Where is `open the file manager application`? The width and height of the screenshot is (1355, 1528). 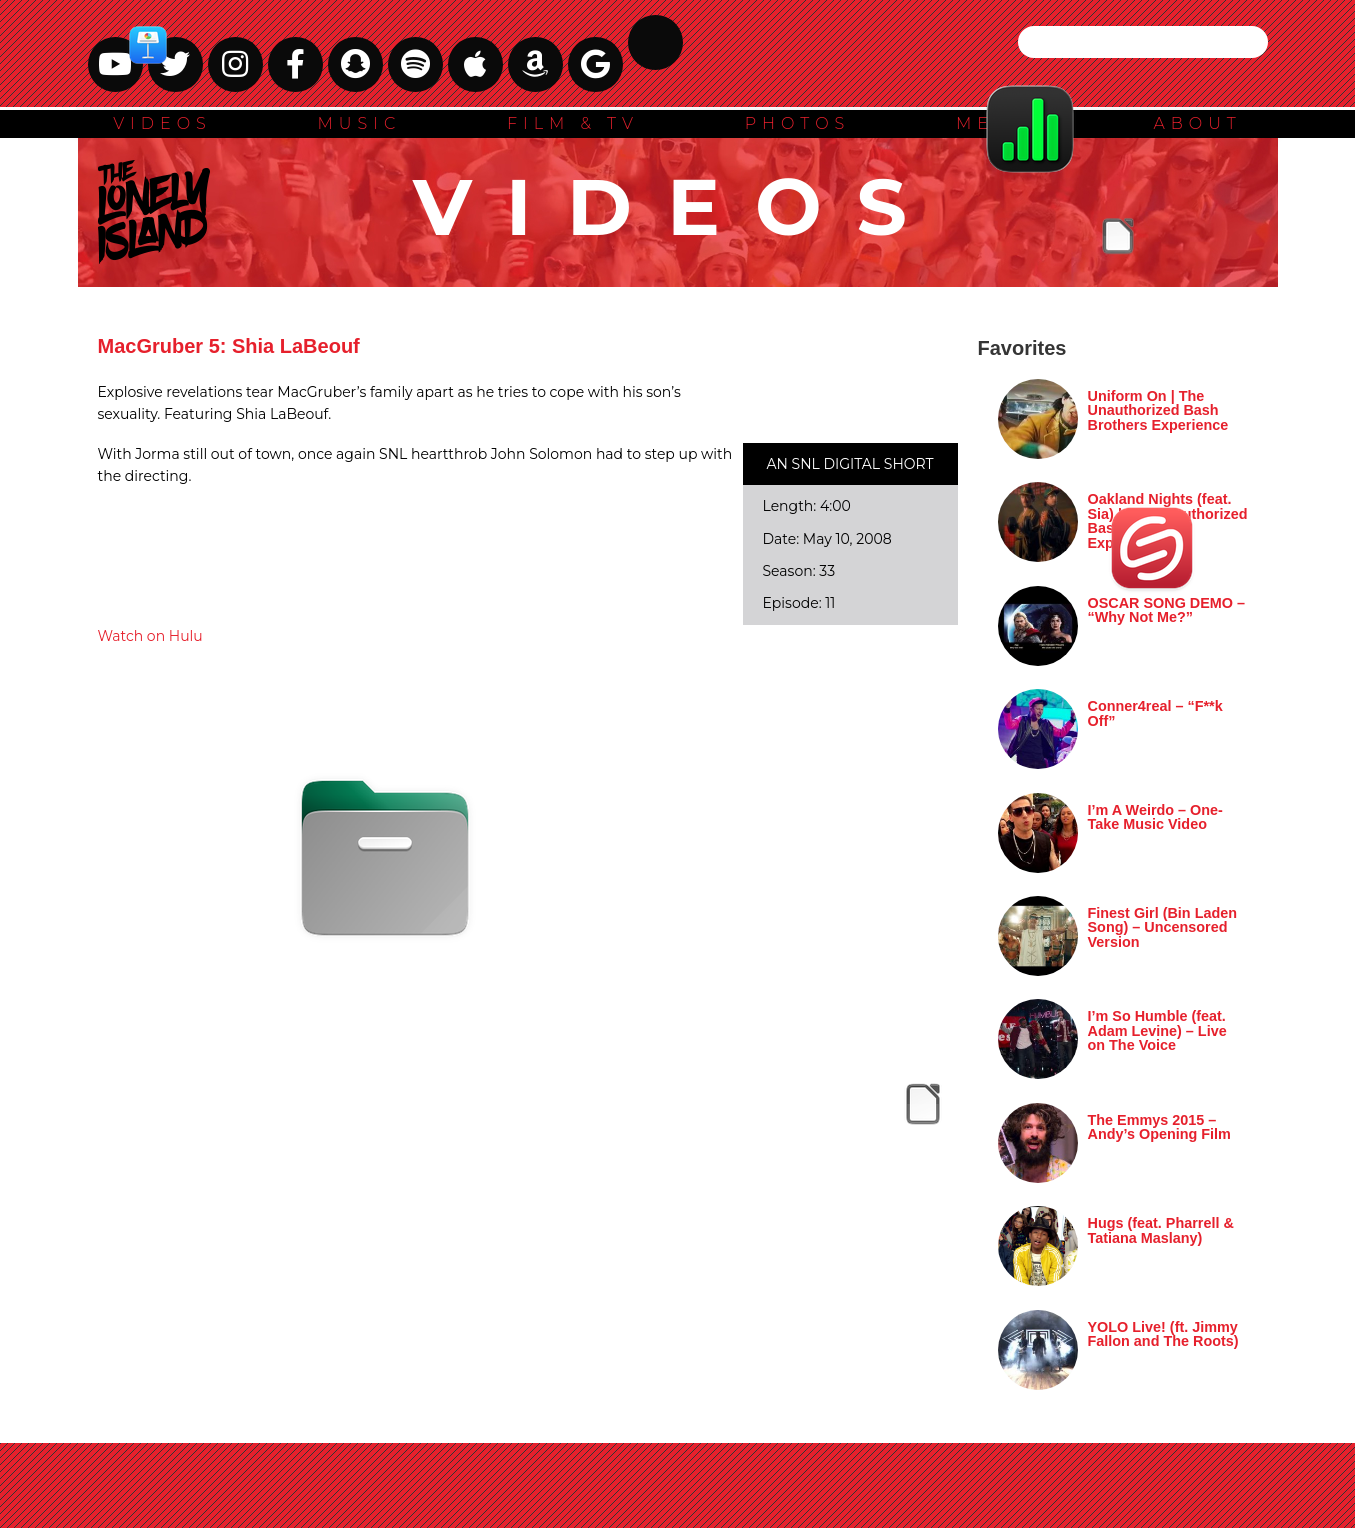
open the file manager application is located at coordinates (385, 858).